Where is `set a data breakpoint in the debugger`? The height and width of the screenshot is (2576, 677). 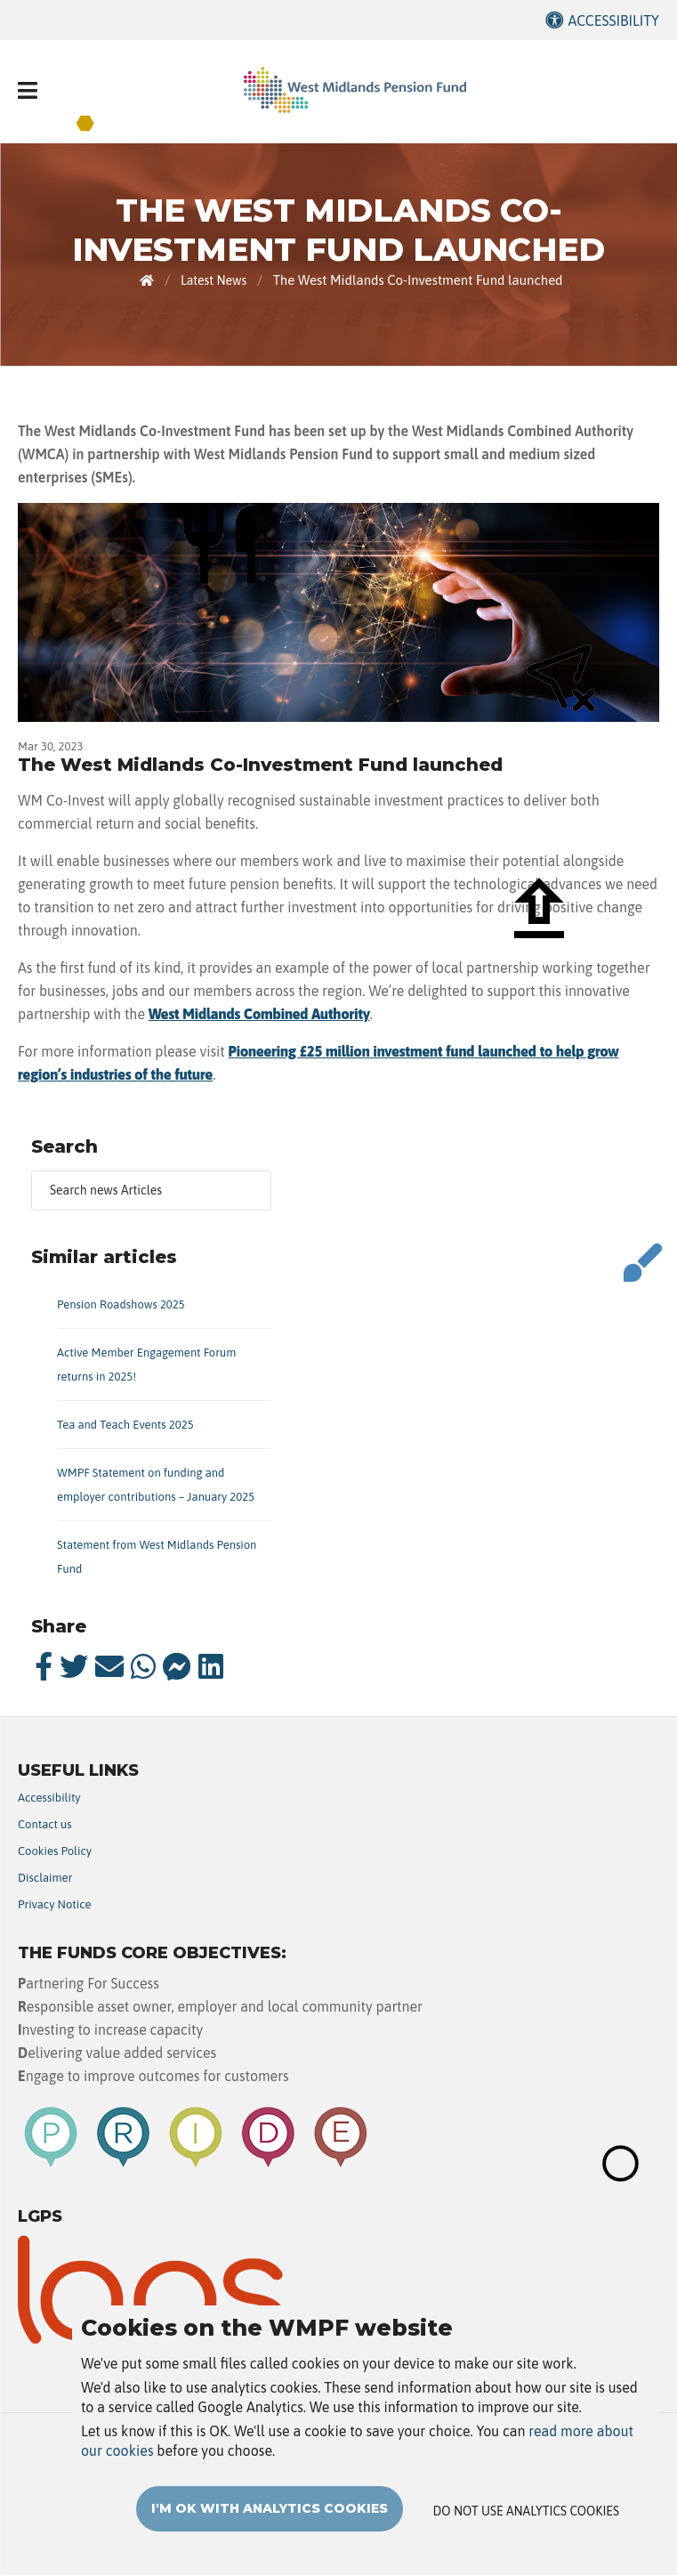
set a data breakpoint in the debugger is located at coordinates (85, 123).